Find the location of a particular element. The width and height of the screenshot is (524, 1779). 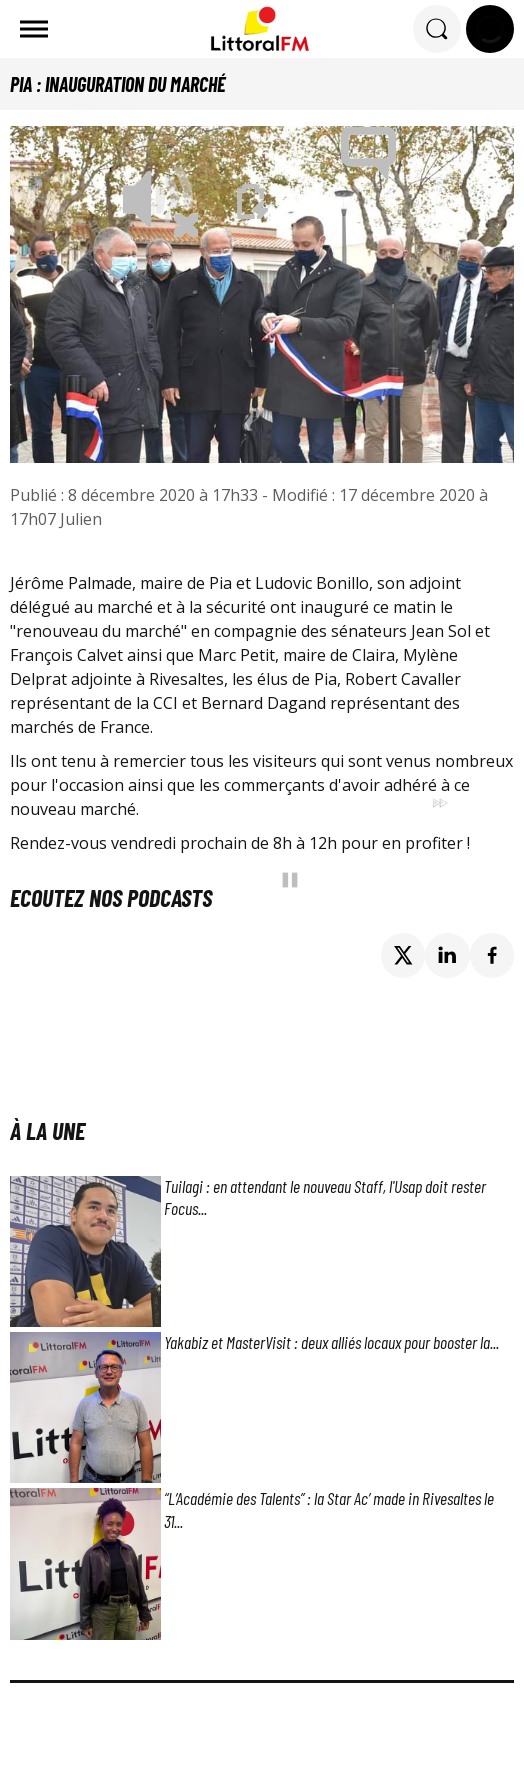

set your status to invisible or offline is located at coordinates (368, 154).